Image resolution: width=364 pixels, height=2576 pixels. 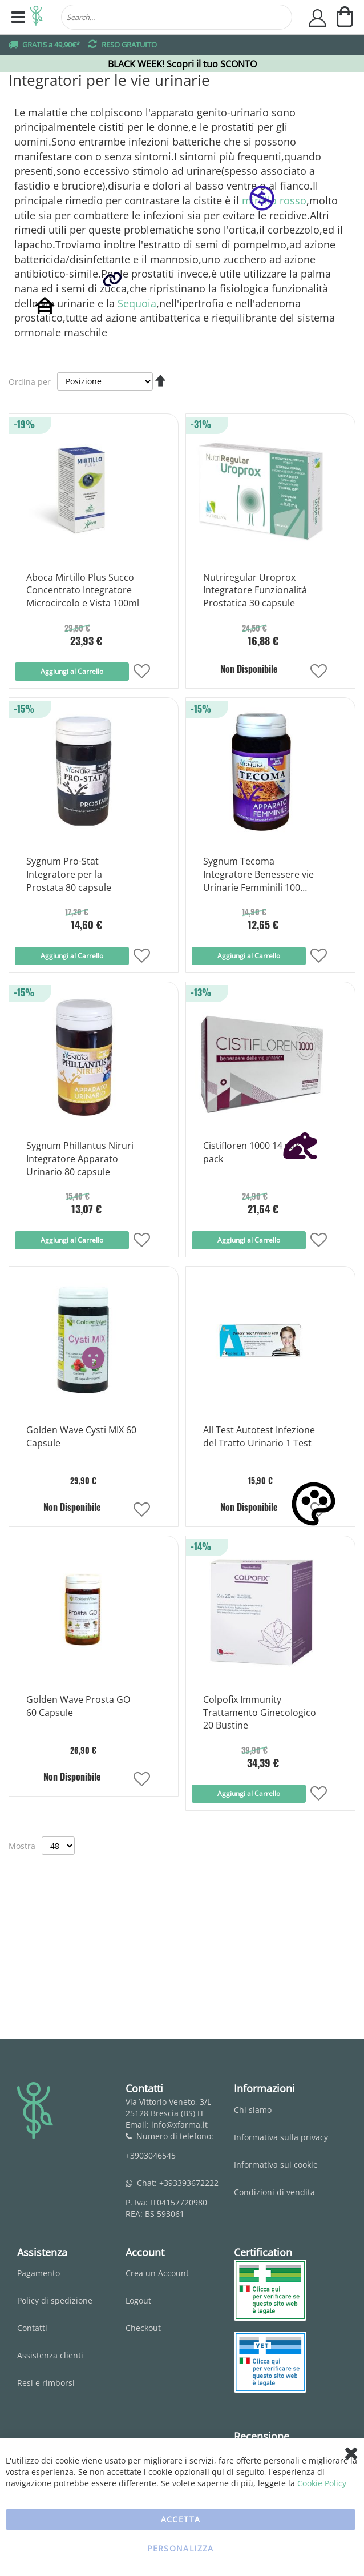 What do you see at coordinates (112, 279) in the screenshot?
I see `copy or share a link` at bounding box center [112, 279].